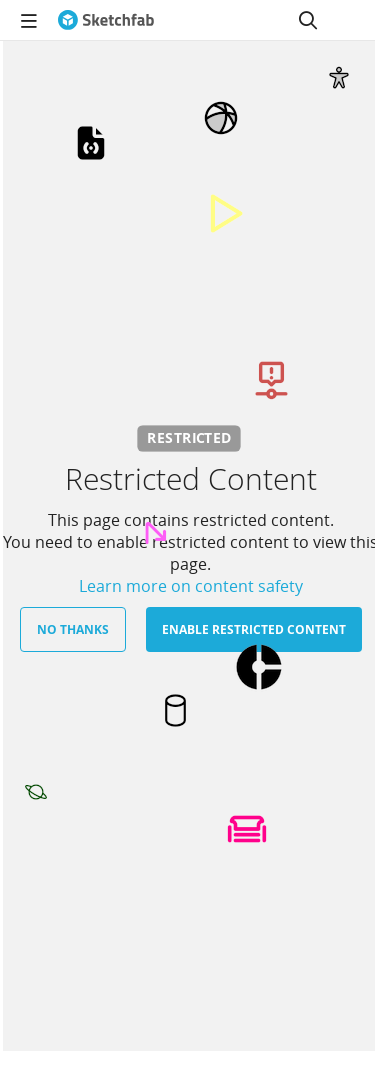 This screenshot has height=1071, width=375. What do you see at coordinates (339, 78) in the screenshot?
I see `accessibility settings or features` at bounding box center [339, 78].